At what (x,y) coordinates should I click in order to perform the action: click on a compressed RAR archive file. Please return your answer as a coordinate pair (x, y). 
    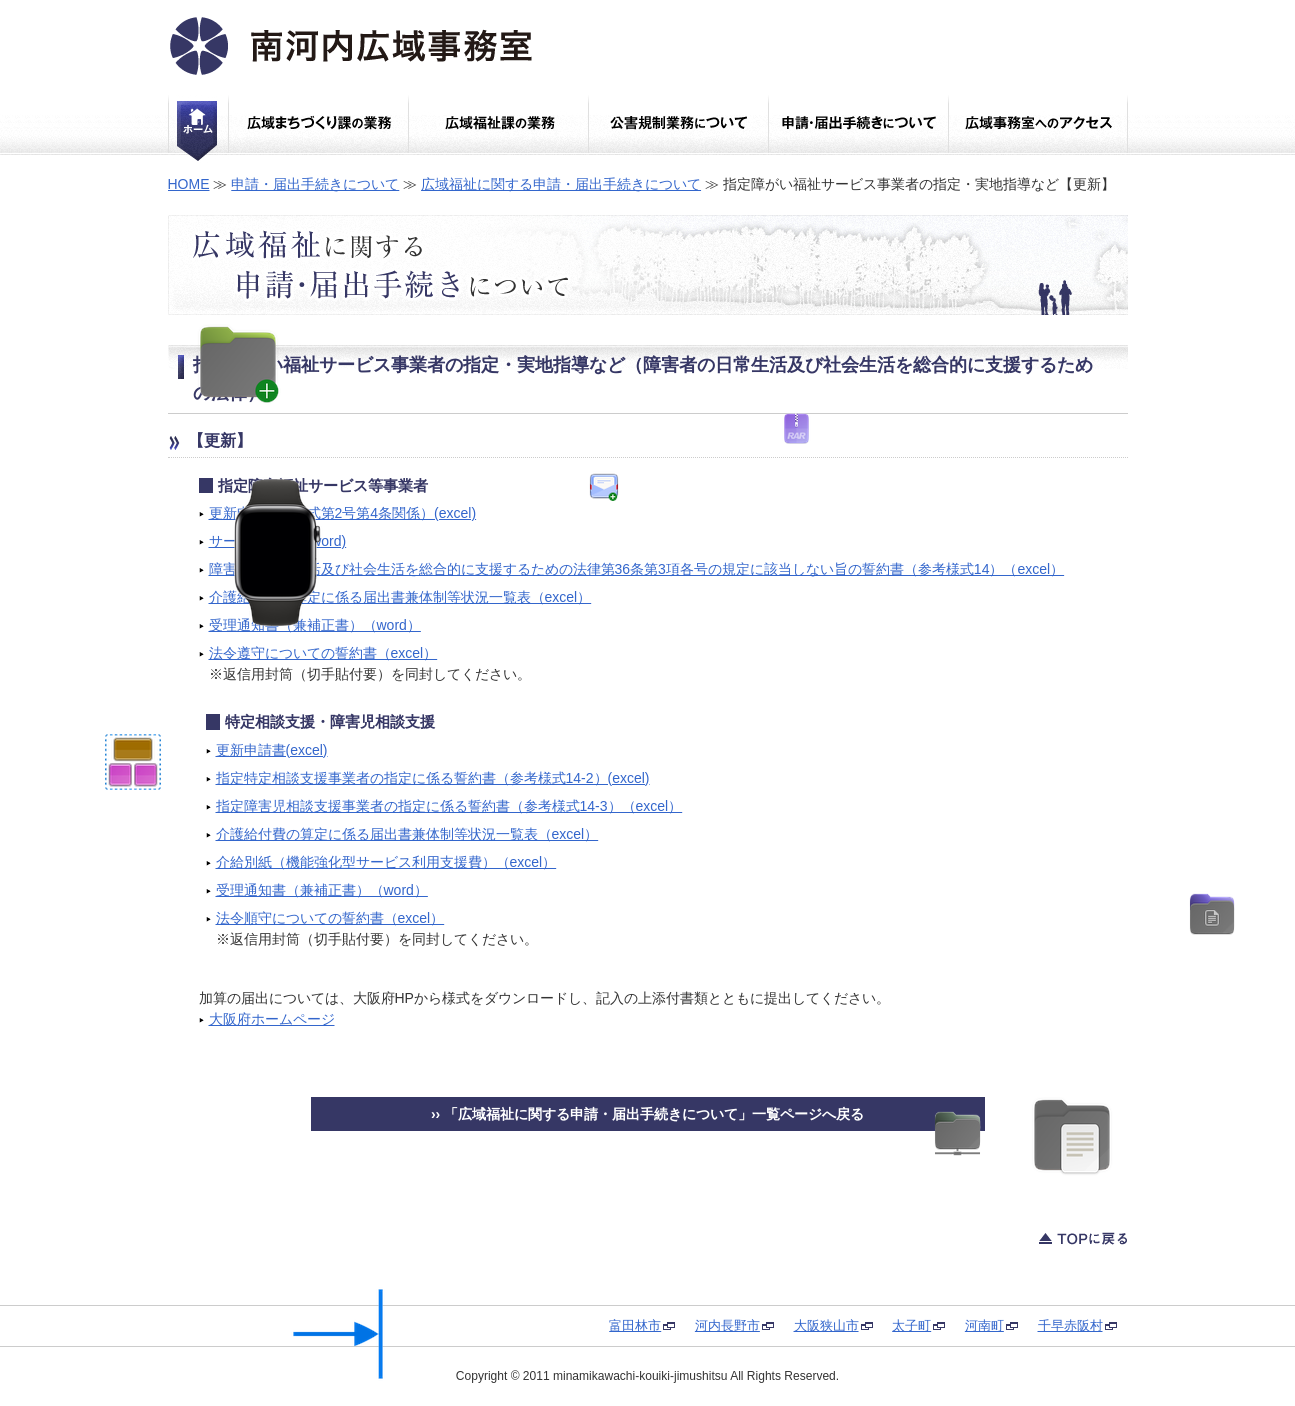
    Looking at the image, I should click on (796, 428).